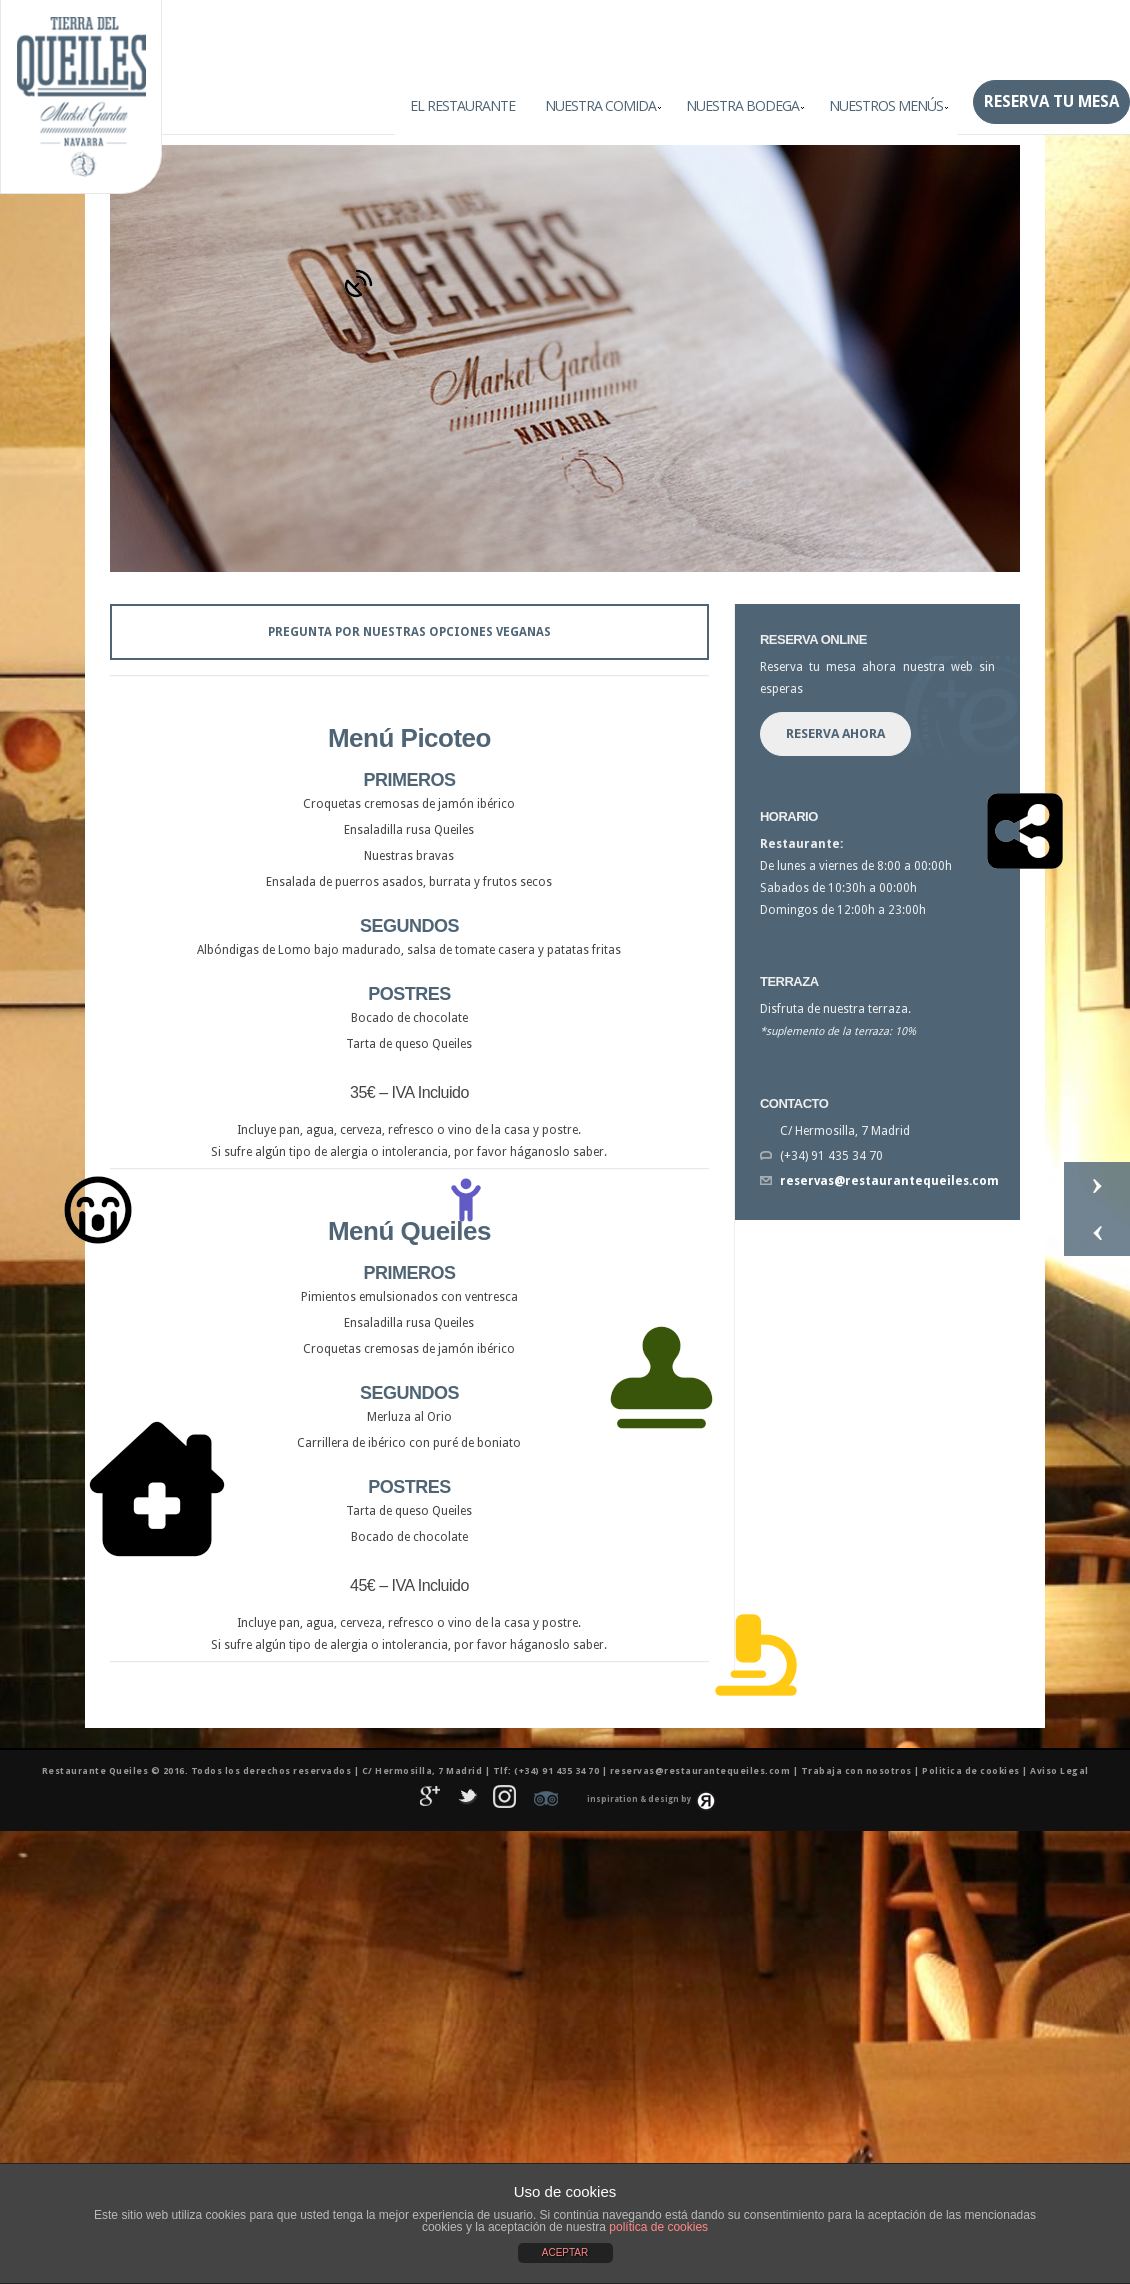 This screenshot has width=1130, height=2284. I want to click on access satellite or broadcast settings, so click(358, 283).